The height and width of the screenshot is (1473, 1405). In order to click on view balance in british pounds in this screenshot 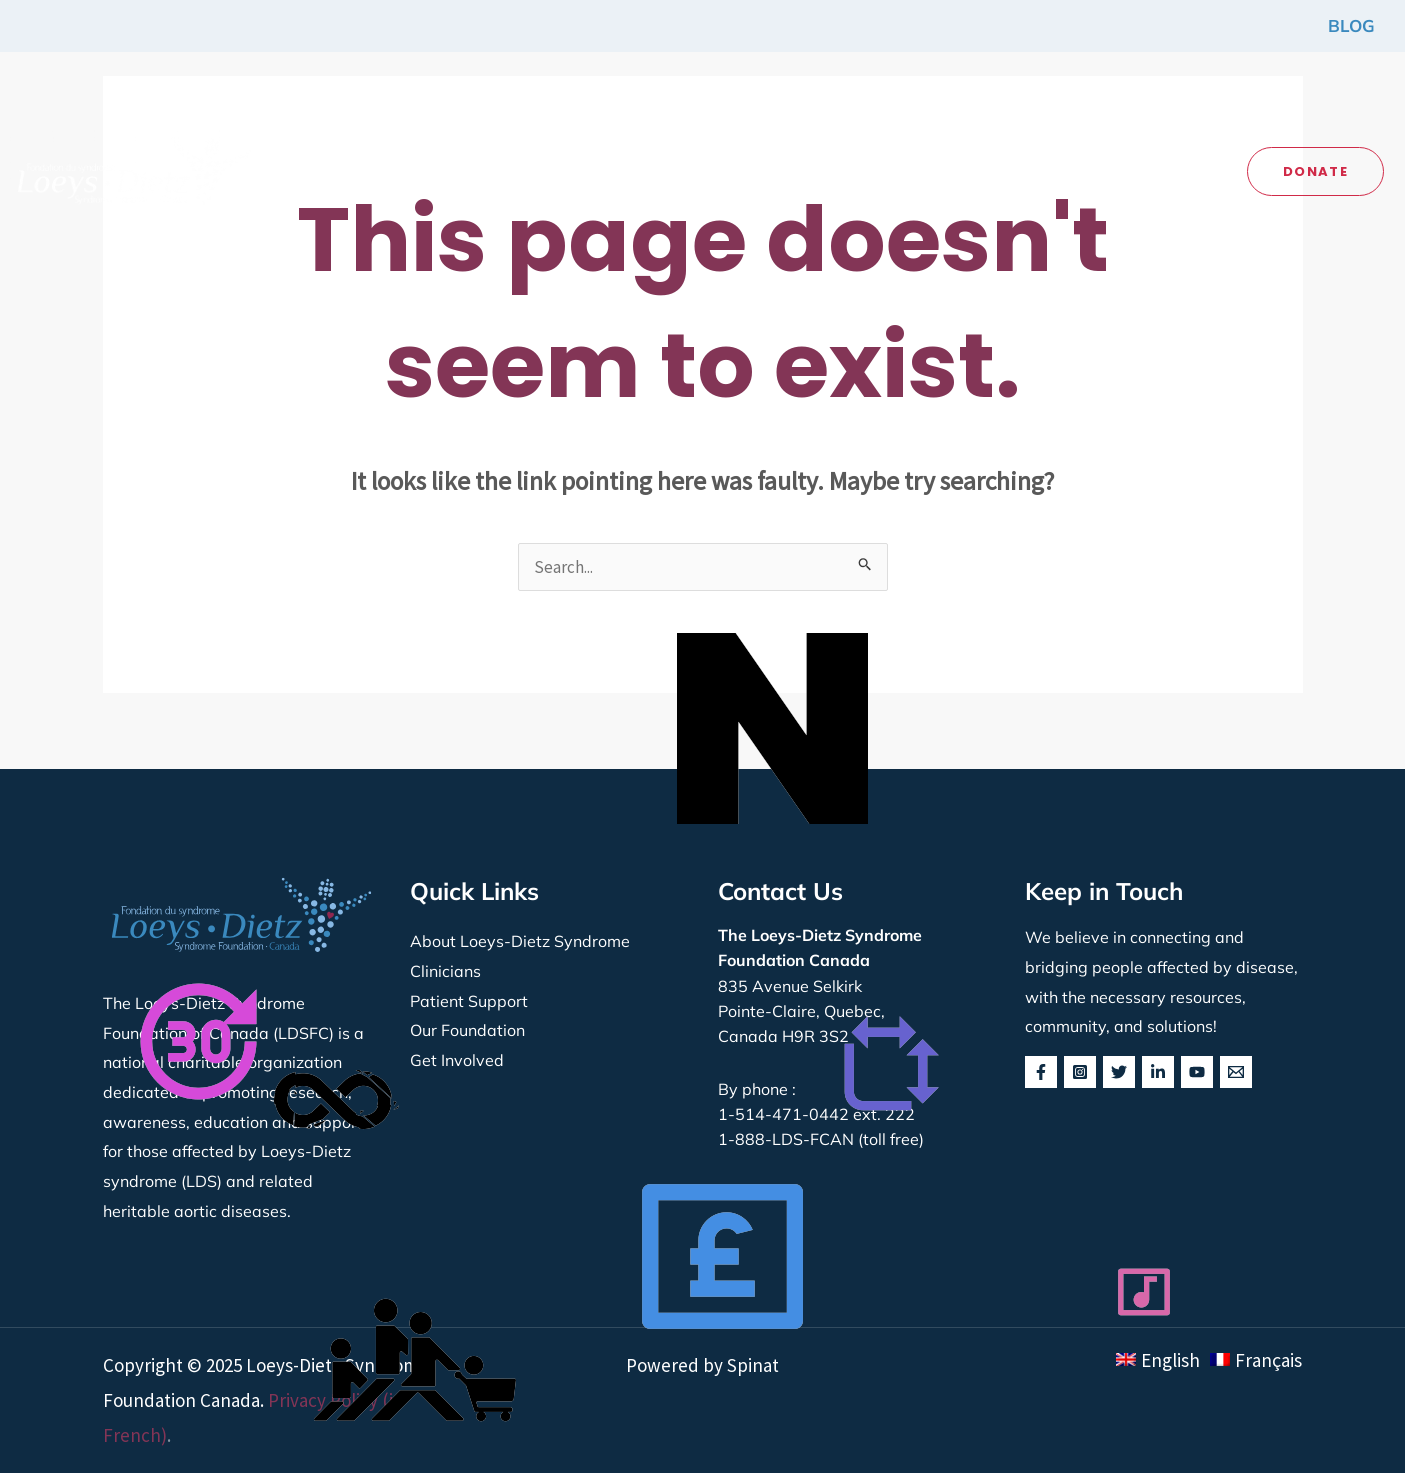, I will do `click(722, 1256)`.